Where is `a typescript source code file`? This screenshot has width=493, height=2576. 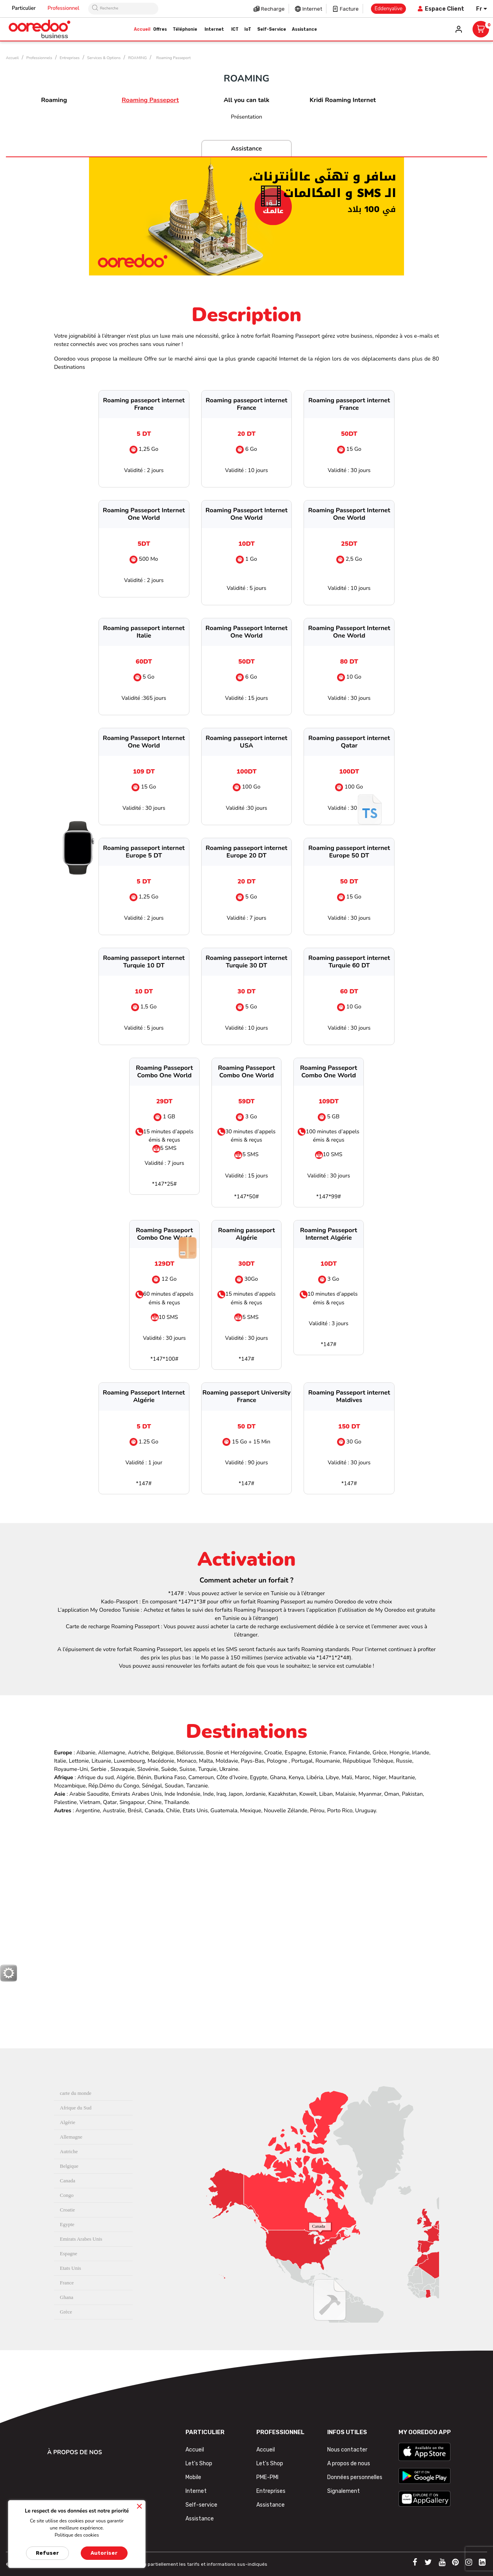 a typescript source code file is located at coordinates (370, 809).